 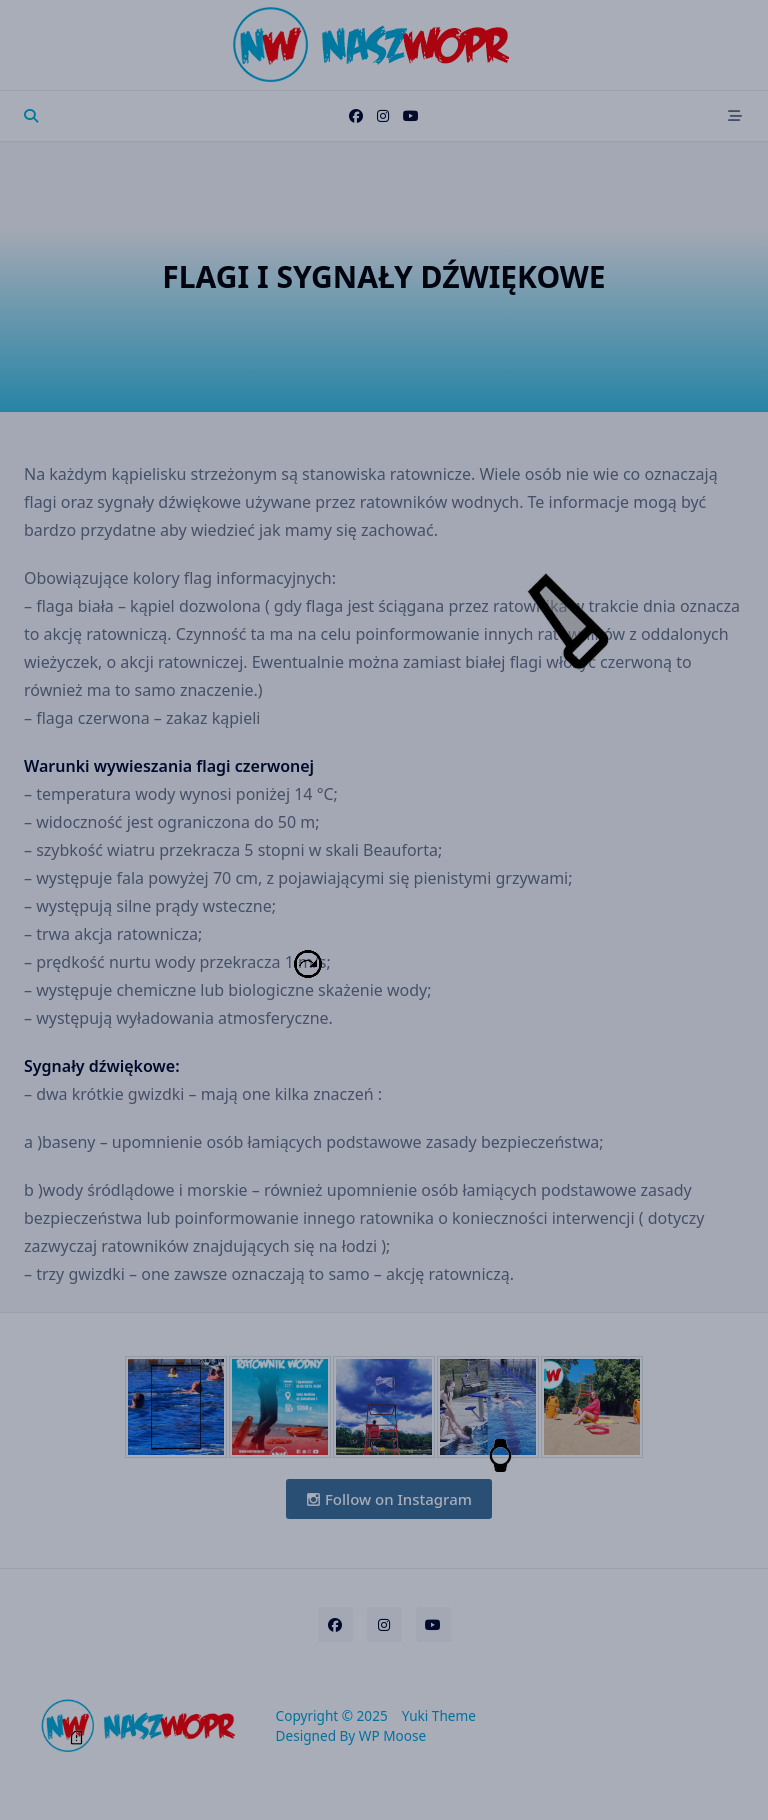 I want to click on skip to next scheduled item, so click(x=308, y=964).